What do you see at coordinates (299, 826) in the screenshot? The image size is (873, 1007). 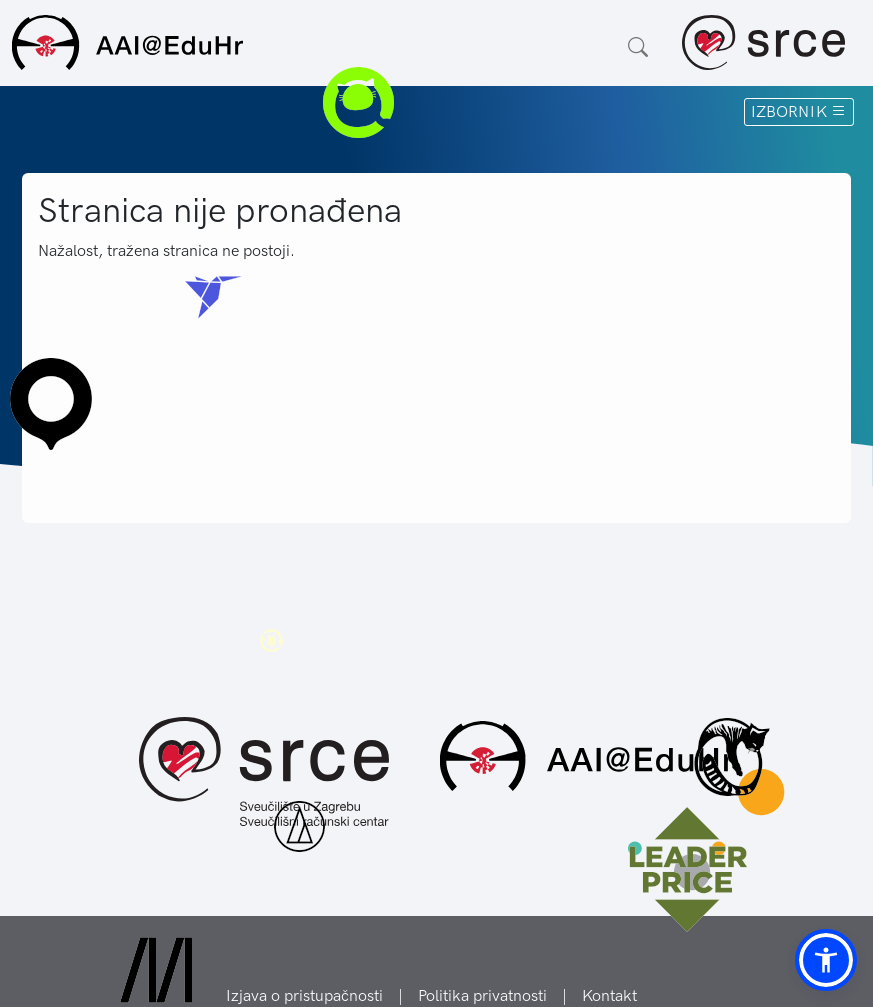 I see `audio-technica brand logo` at bounding box center [299, 826].